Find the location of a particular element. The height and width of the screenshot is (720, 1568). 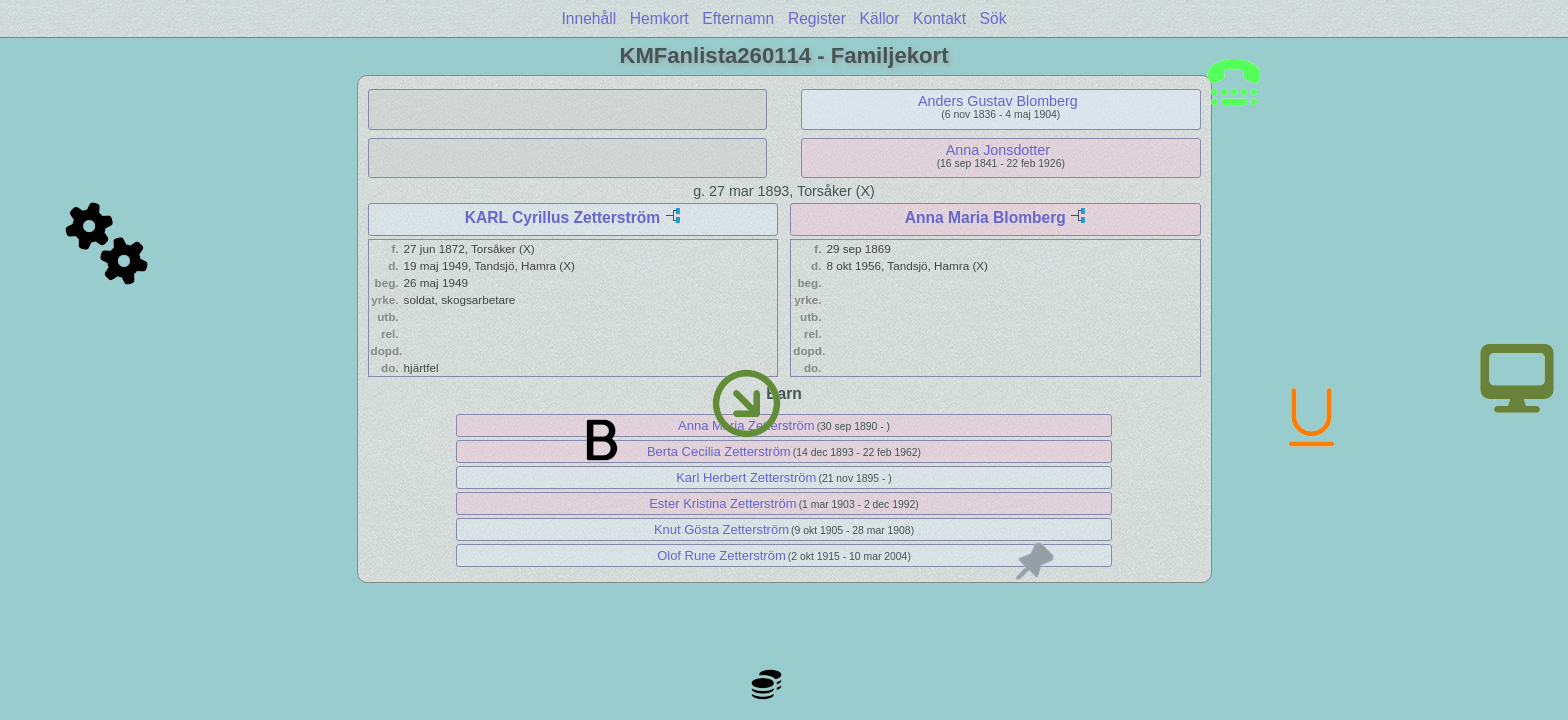

view your coin balance or currency is located at coordinates (766, 684).